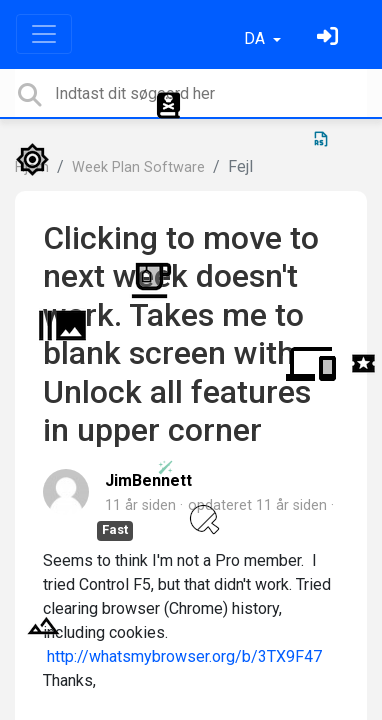 The width and height of the screenshot is (382, 720). What do you see at coordinates (151, 280) in the screenshot?
I see `access food and beverage emoji category` at bounding box center [151, 280].